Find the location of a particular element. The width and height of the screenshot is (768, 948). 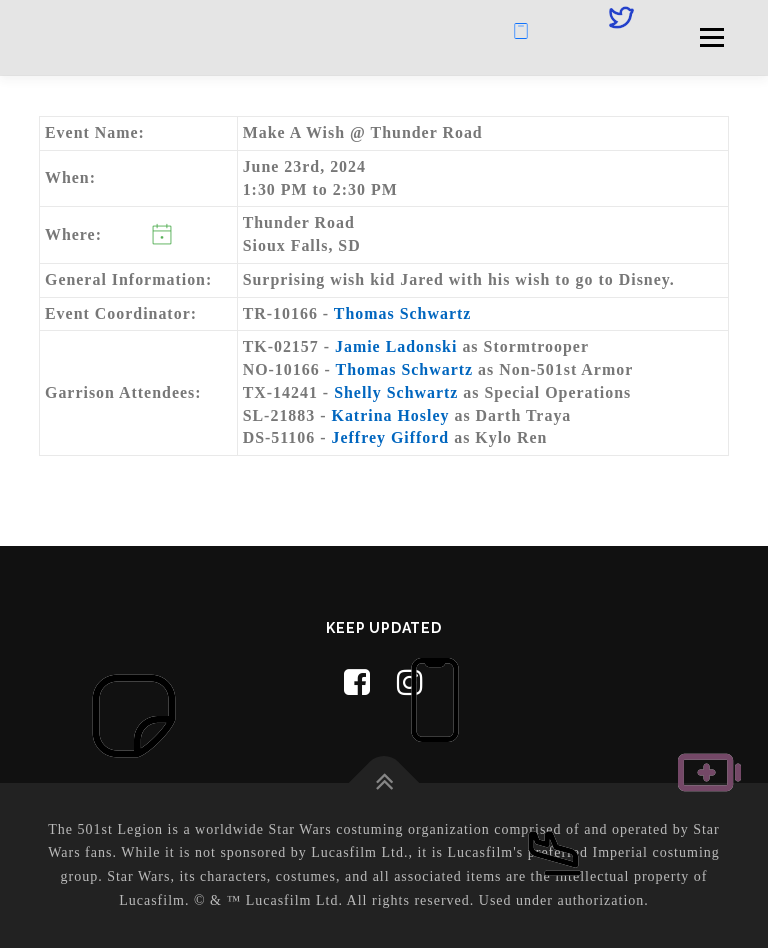

indicates flight arrival status is located at coordinates (552, 853).